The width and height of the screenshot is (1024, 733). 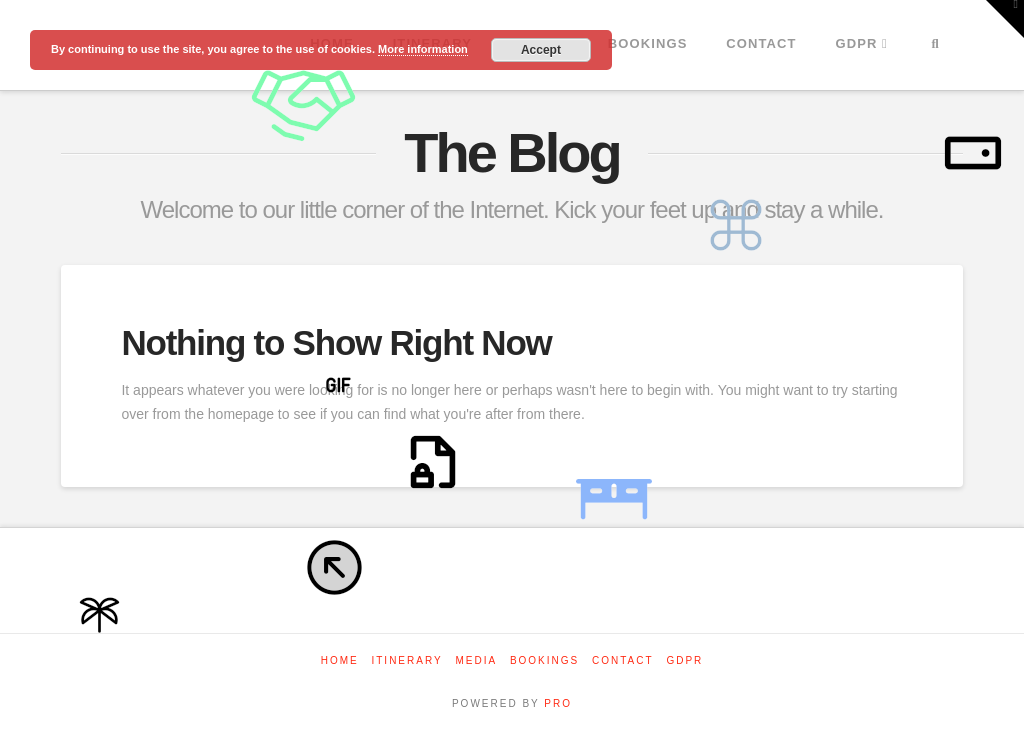 I want to click on keyboard shortcut or command key symbol, so click(x=736, y=225).